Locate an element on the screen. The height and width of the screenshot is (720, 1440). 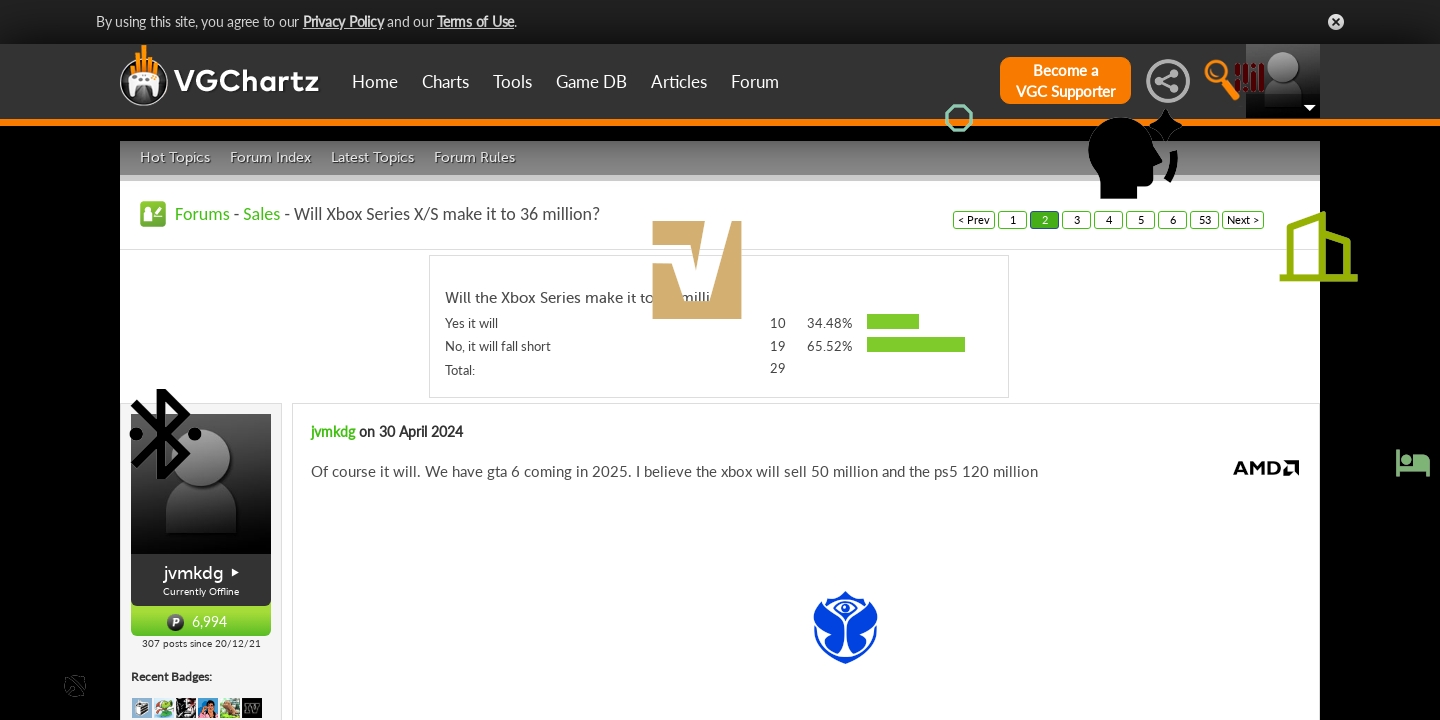
vBulletin forum software logo is located at coordinates (697, 270).